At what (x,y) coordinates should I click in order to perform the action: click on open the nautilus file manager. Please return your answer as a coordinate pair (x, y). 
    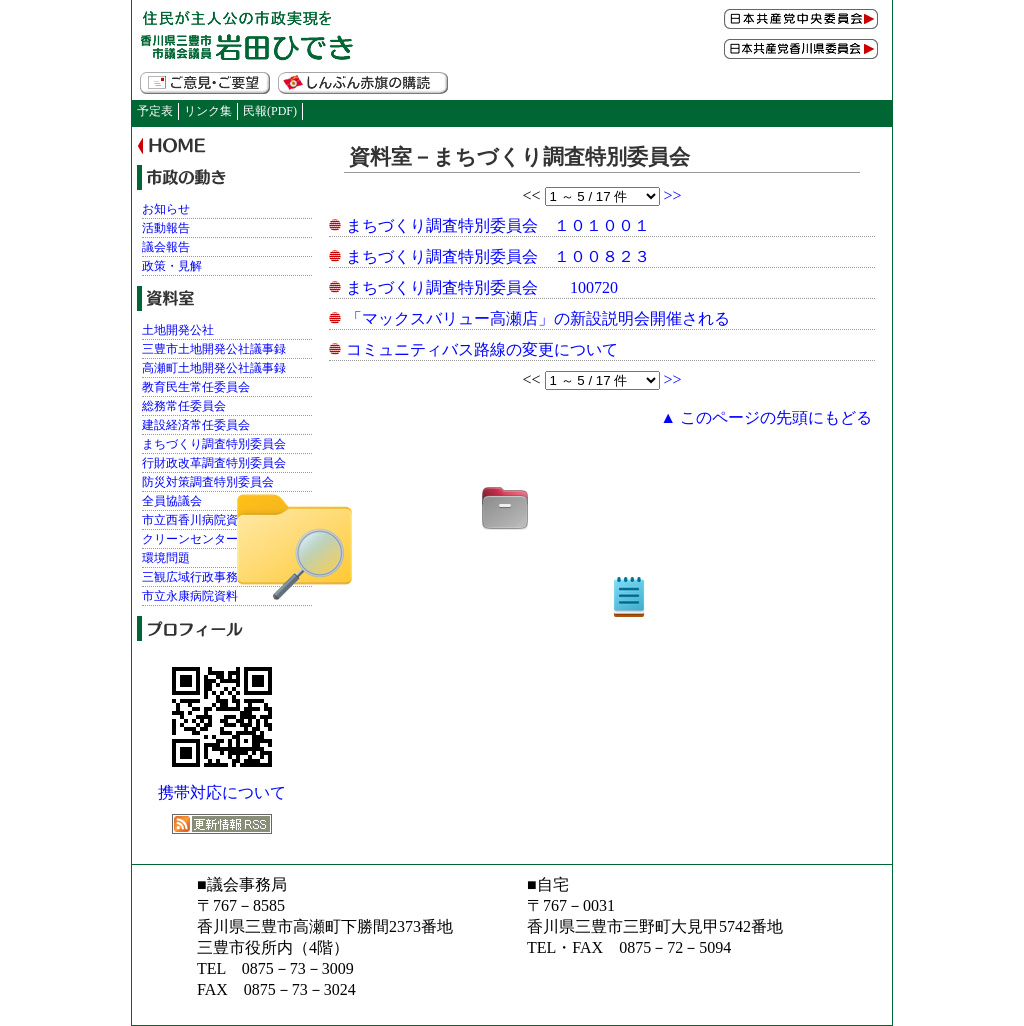
    Looking at the image, I should click on (505, 508).